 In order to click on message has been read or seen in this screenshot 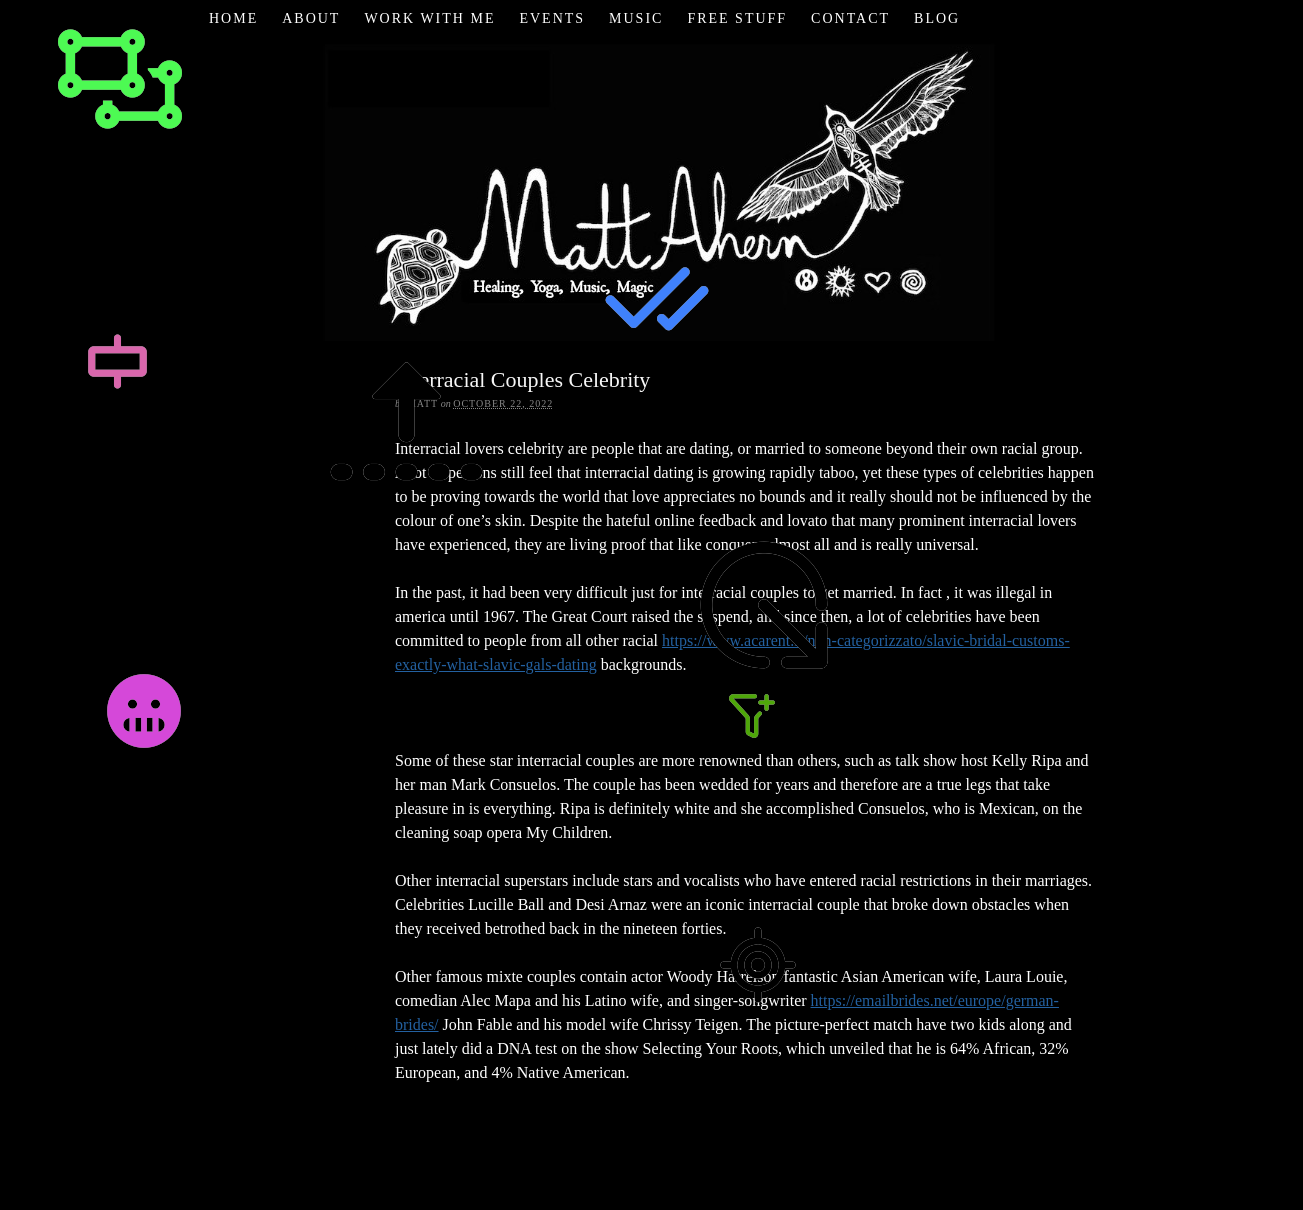, I will do `click(657, 300)`.